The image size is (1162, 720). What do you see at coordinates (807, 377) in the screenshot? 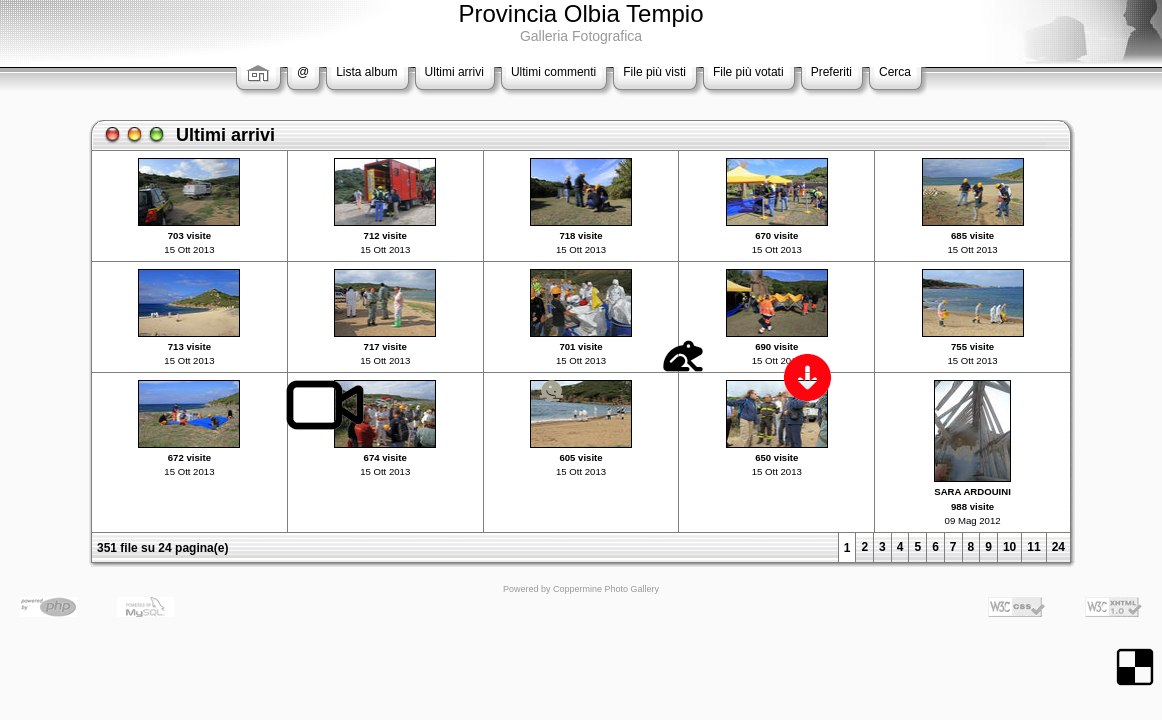
I see `download file or content` at bounding box center [807, 377].